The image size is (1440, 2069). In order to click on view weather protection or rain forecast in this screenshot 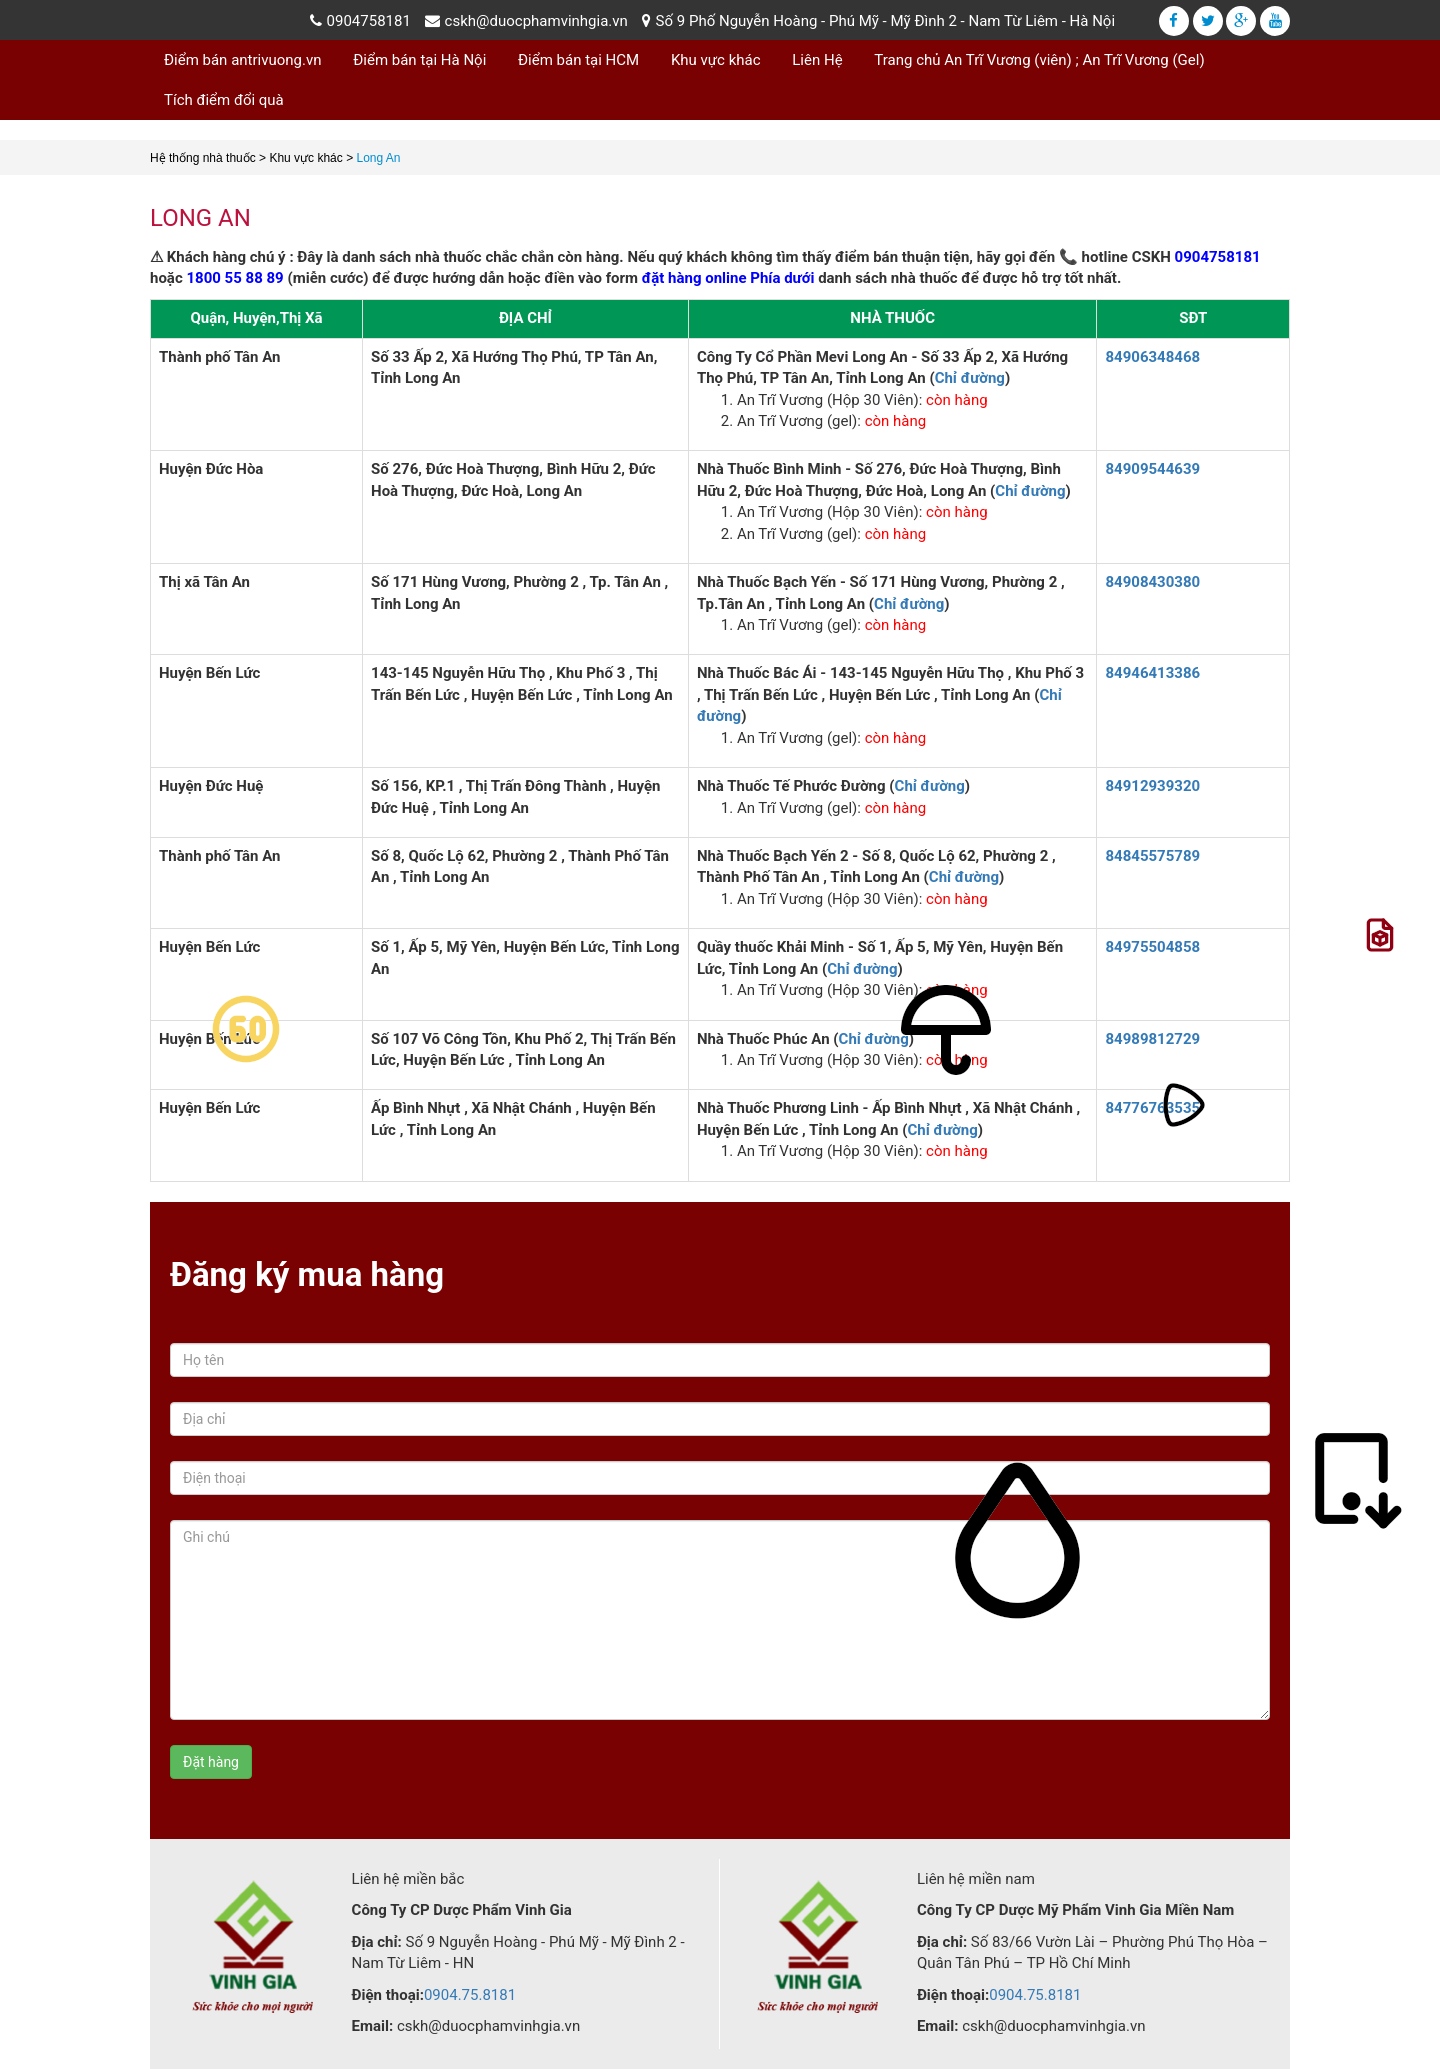, I will do `click(946, 1030)`.